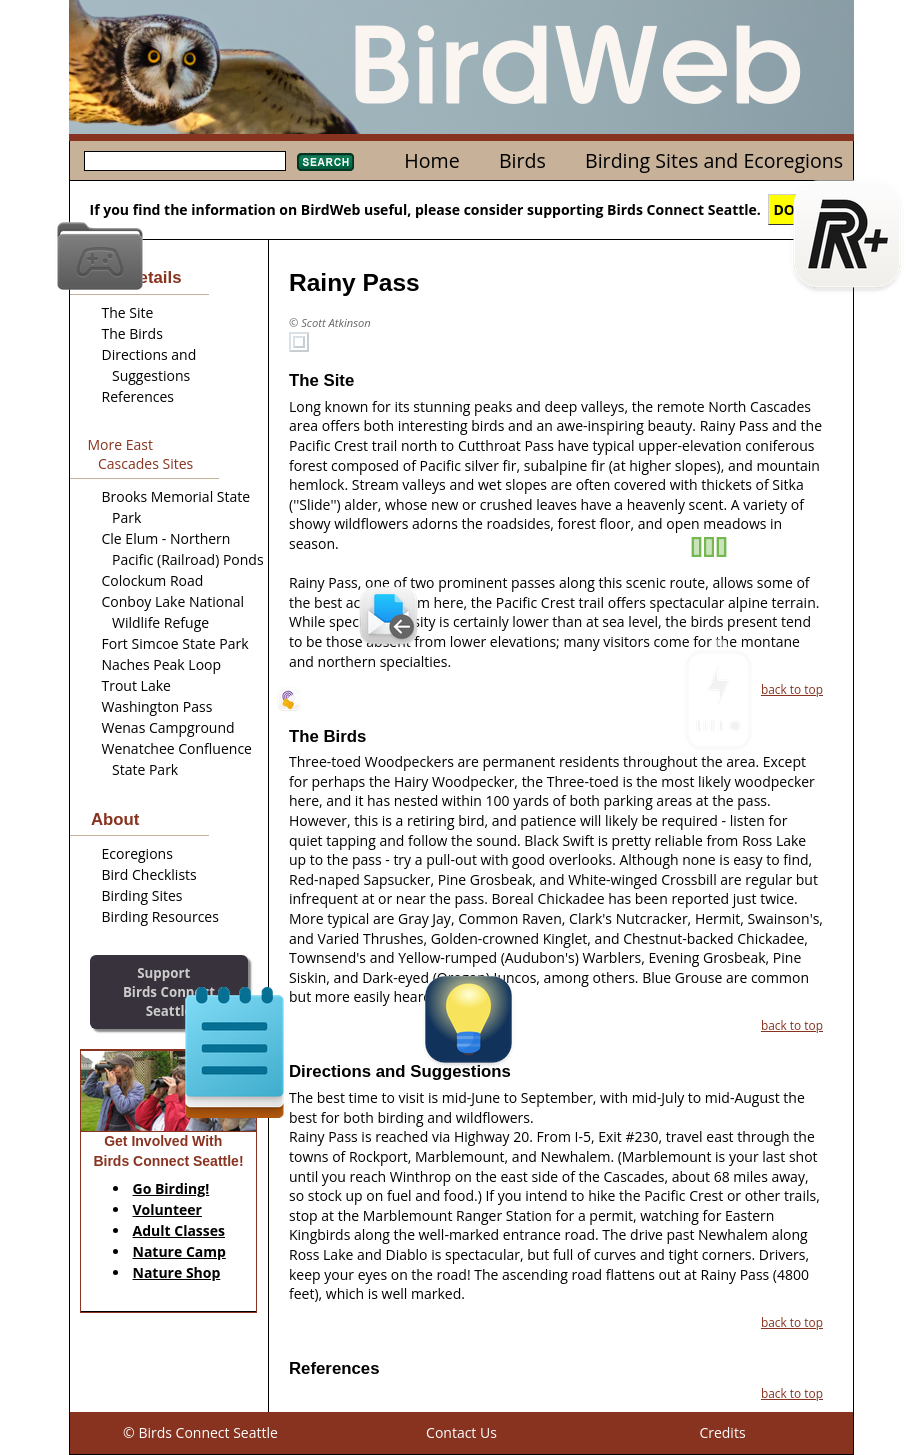 This screenshot has height=1455, width=923. What do you see at coordinates (468, 1019) in the screenshot?
I see `open photometric viewer app` at bounding box center [468, 1019].